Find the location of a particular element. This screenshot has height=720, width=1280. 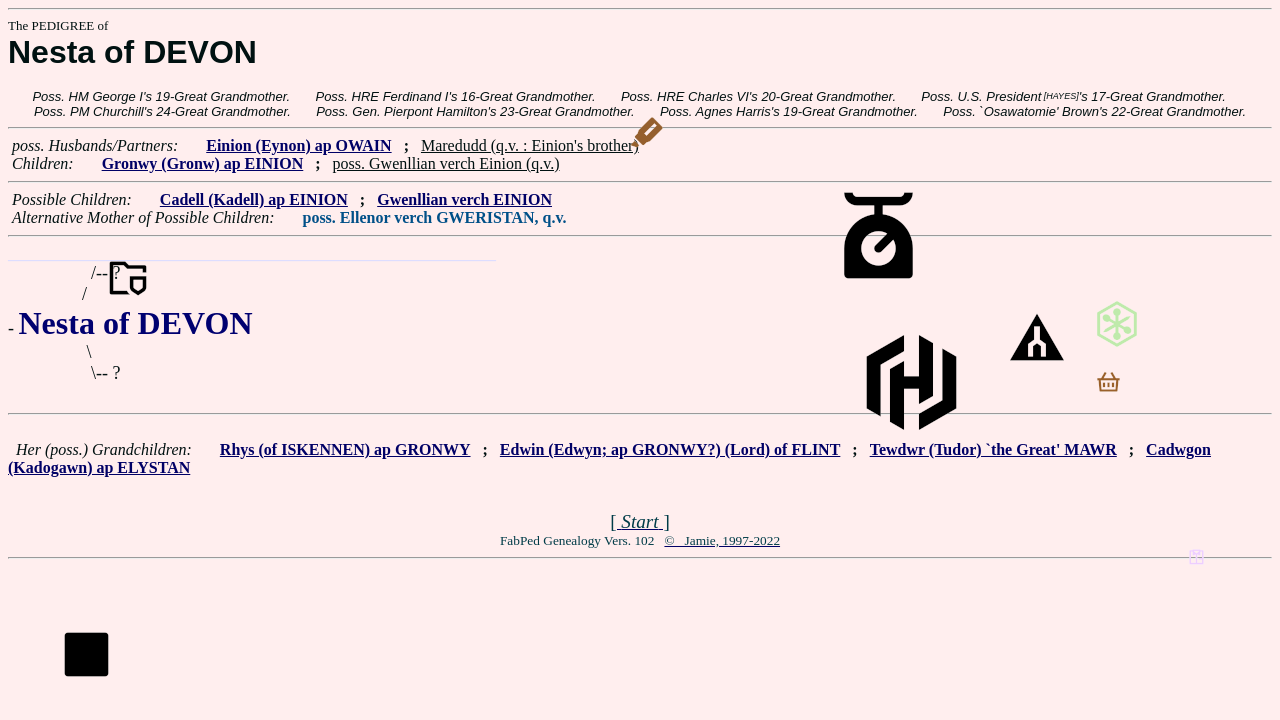

access protected or secure files is located at coordinates (128, 278).